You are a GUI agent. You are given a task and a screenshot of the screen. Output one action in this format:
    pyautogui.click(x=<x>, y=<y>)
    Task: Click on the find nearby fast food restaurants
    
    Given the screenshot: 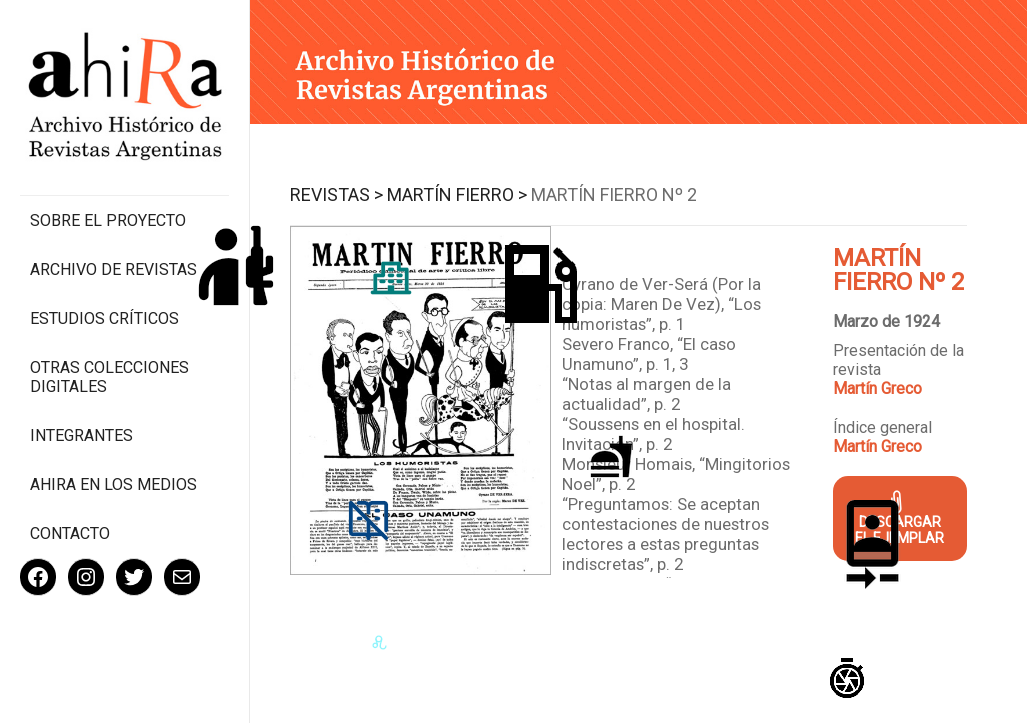 What is the action you would take?
    pyautogui.click(x=611, y=456)
    